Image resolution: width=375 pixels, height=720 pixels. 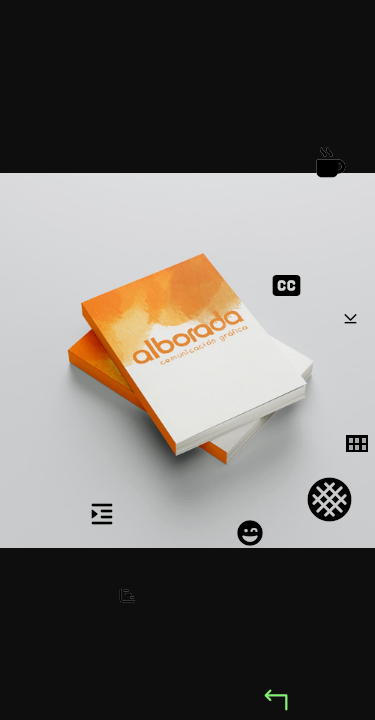 What do you see at coordinates (127, 595) in the screenshot?
I see `view project timeline or gantt chart` at bounding box center [127, 595].